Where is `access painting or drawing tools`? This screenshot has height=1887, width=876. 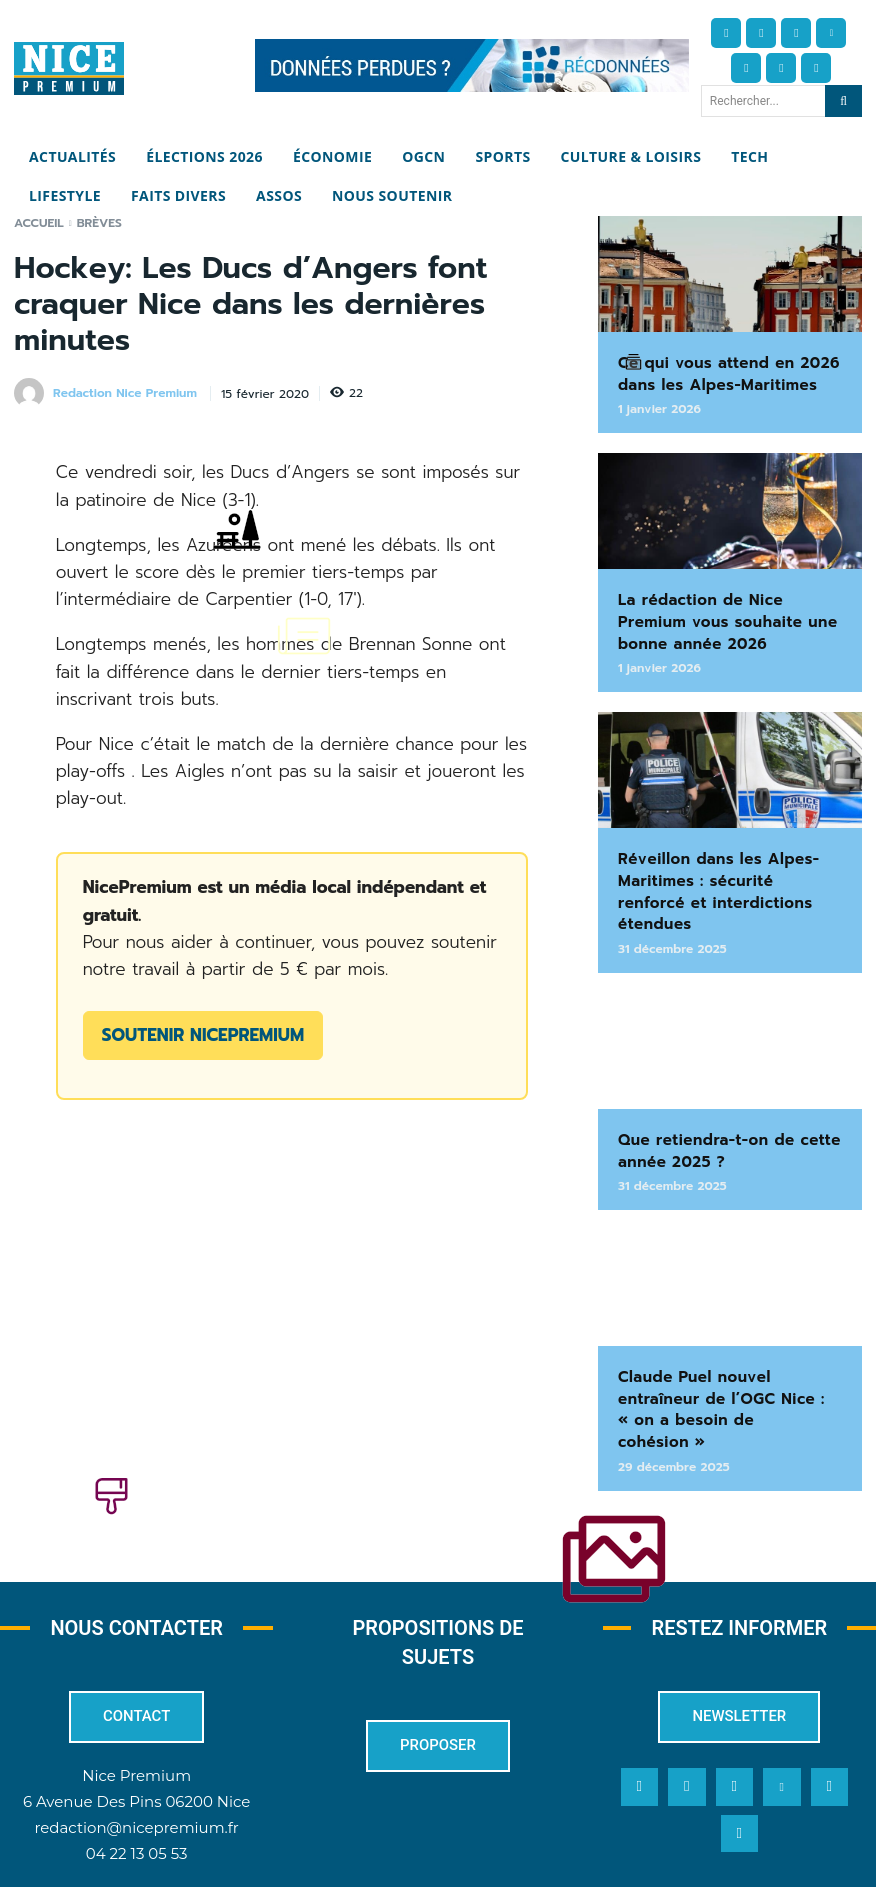
access painting or drawing tools is located at coordinates (111, 1495).